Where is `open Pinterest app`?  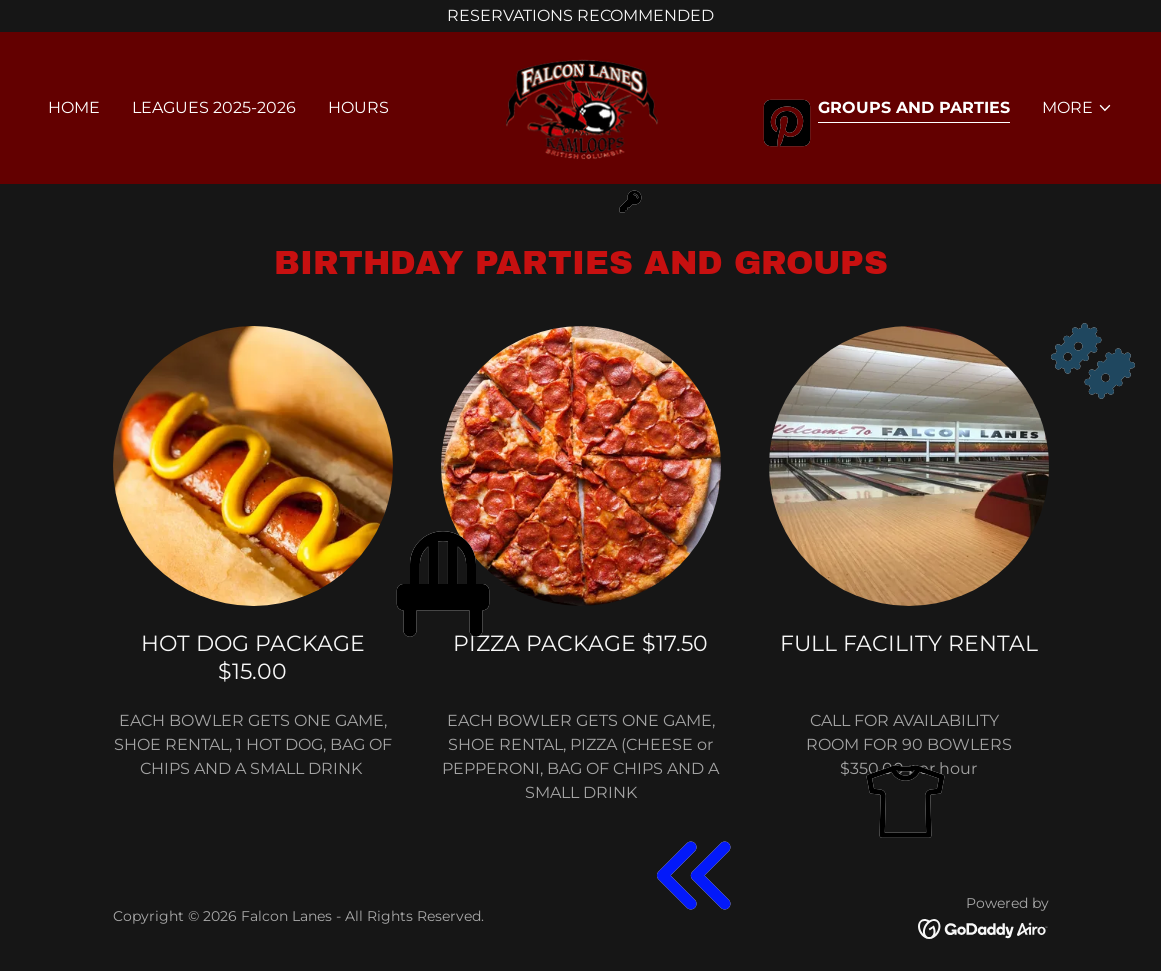
open Pinterest app is located at coordinates (787, 123).